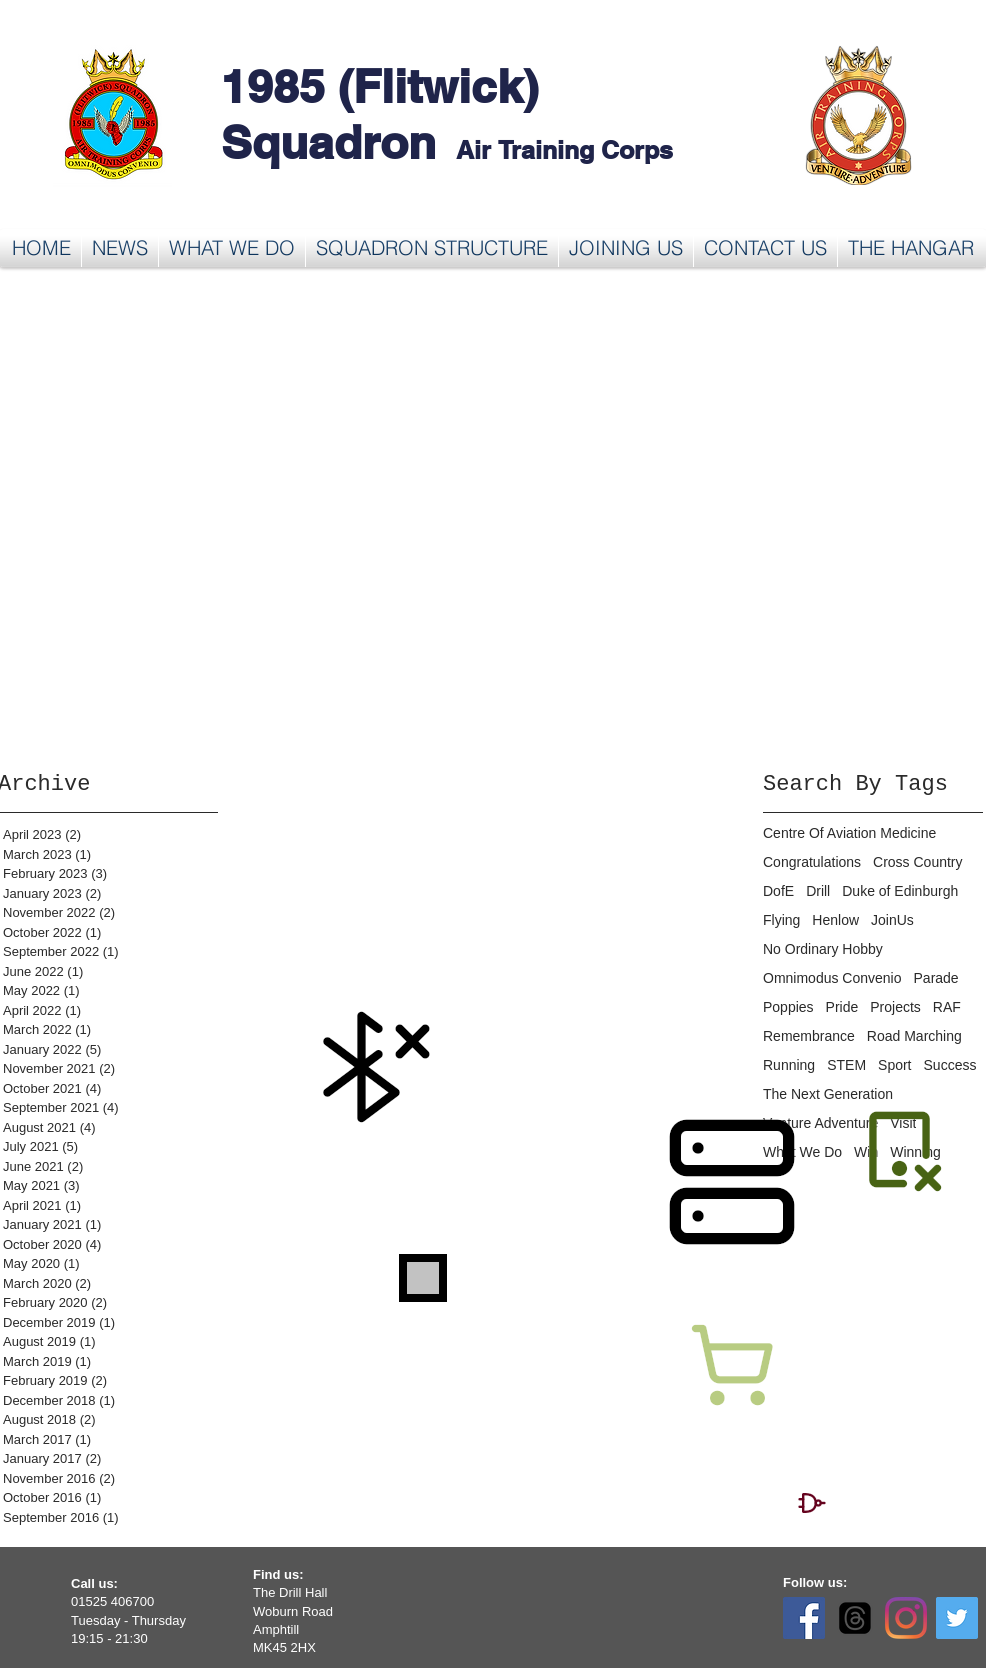 This screenshot has width=986, height=1670. Describe the element at coordinates (899, 1149) in the screenshot. I see `disconnect or remove tablet device` at that location.